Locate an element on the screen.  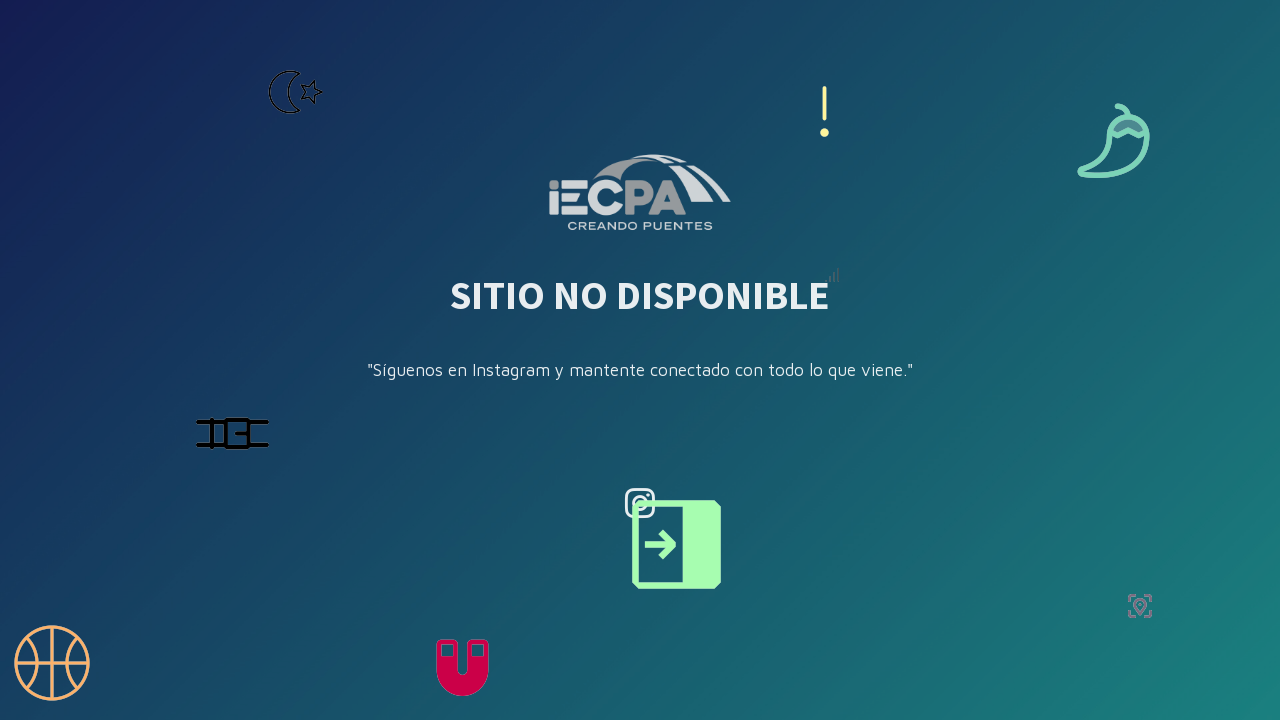
indicates spicy food or heat level is located at coordinates (1117, 143).